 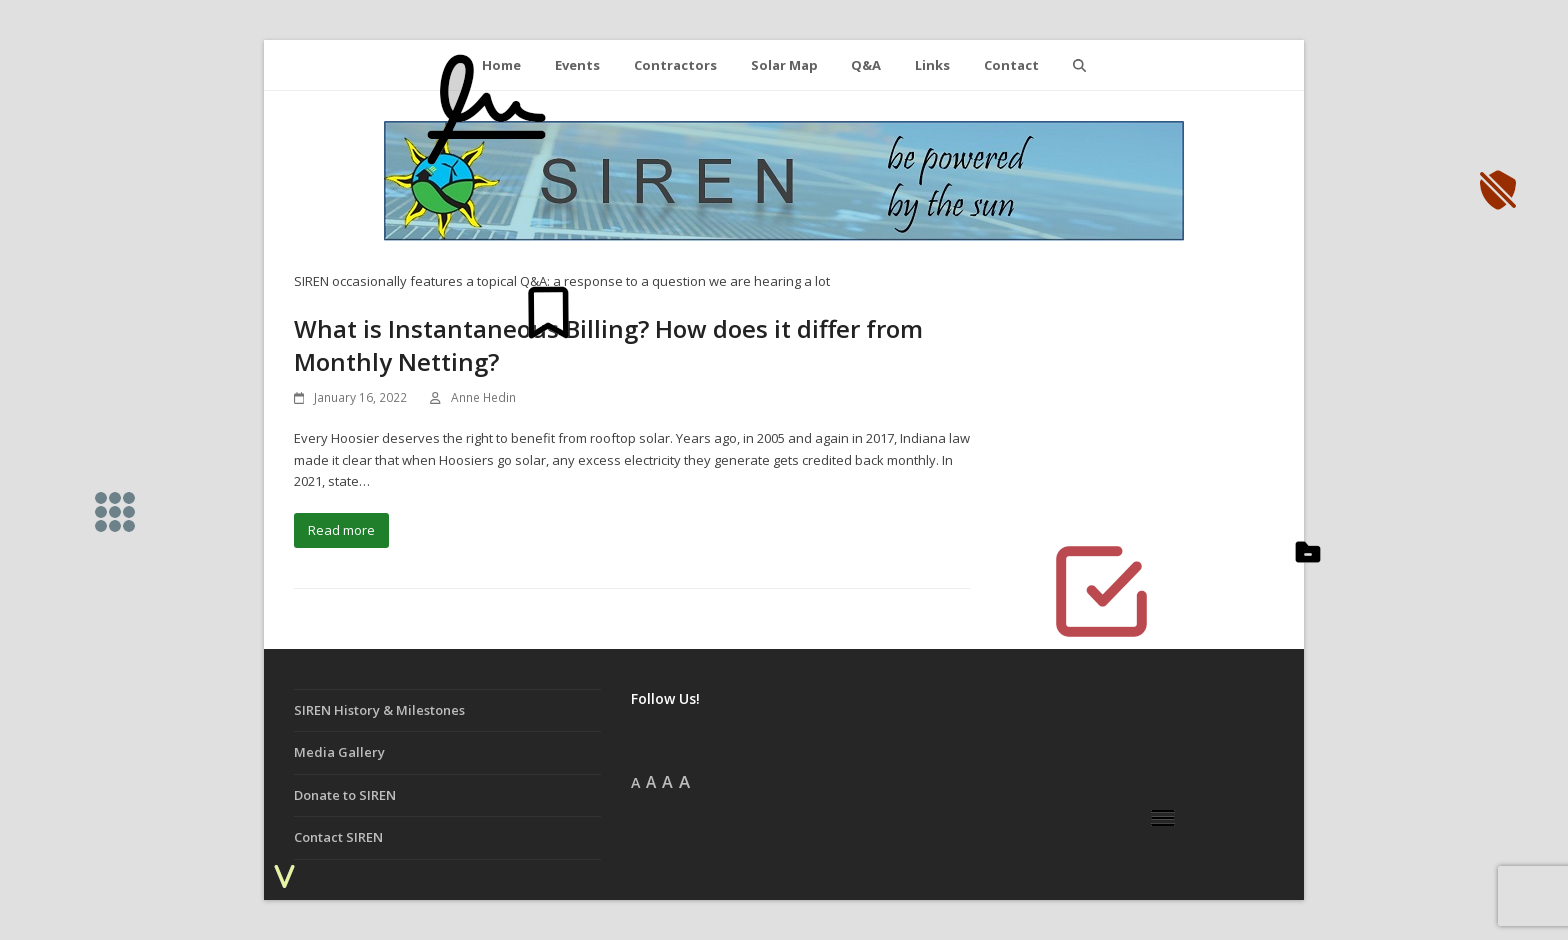 What do you see at coordinates (1101, 591) in the screenshot?
I see `mark item as complete` at bounding box center [1101, 591].